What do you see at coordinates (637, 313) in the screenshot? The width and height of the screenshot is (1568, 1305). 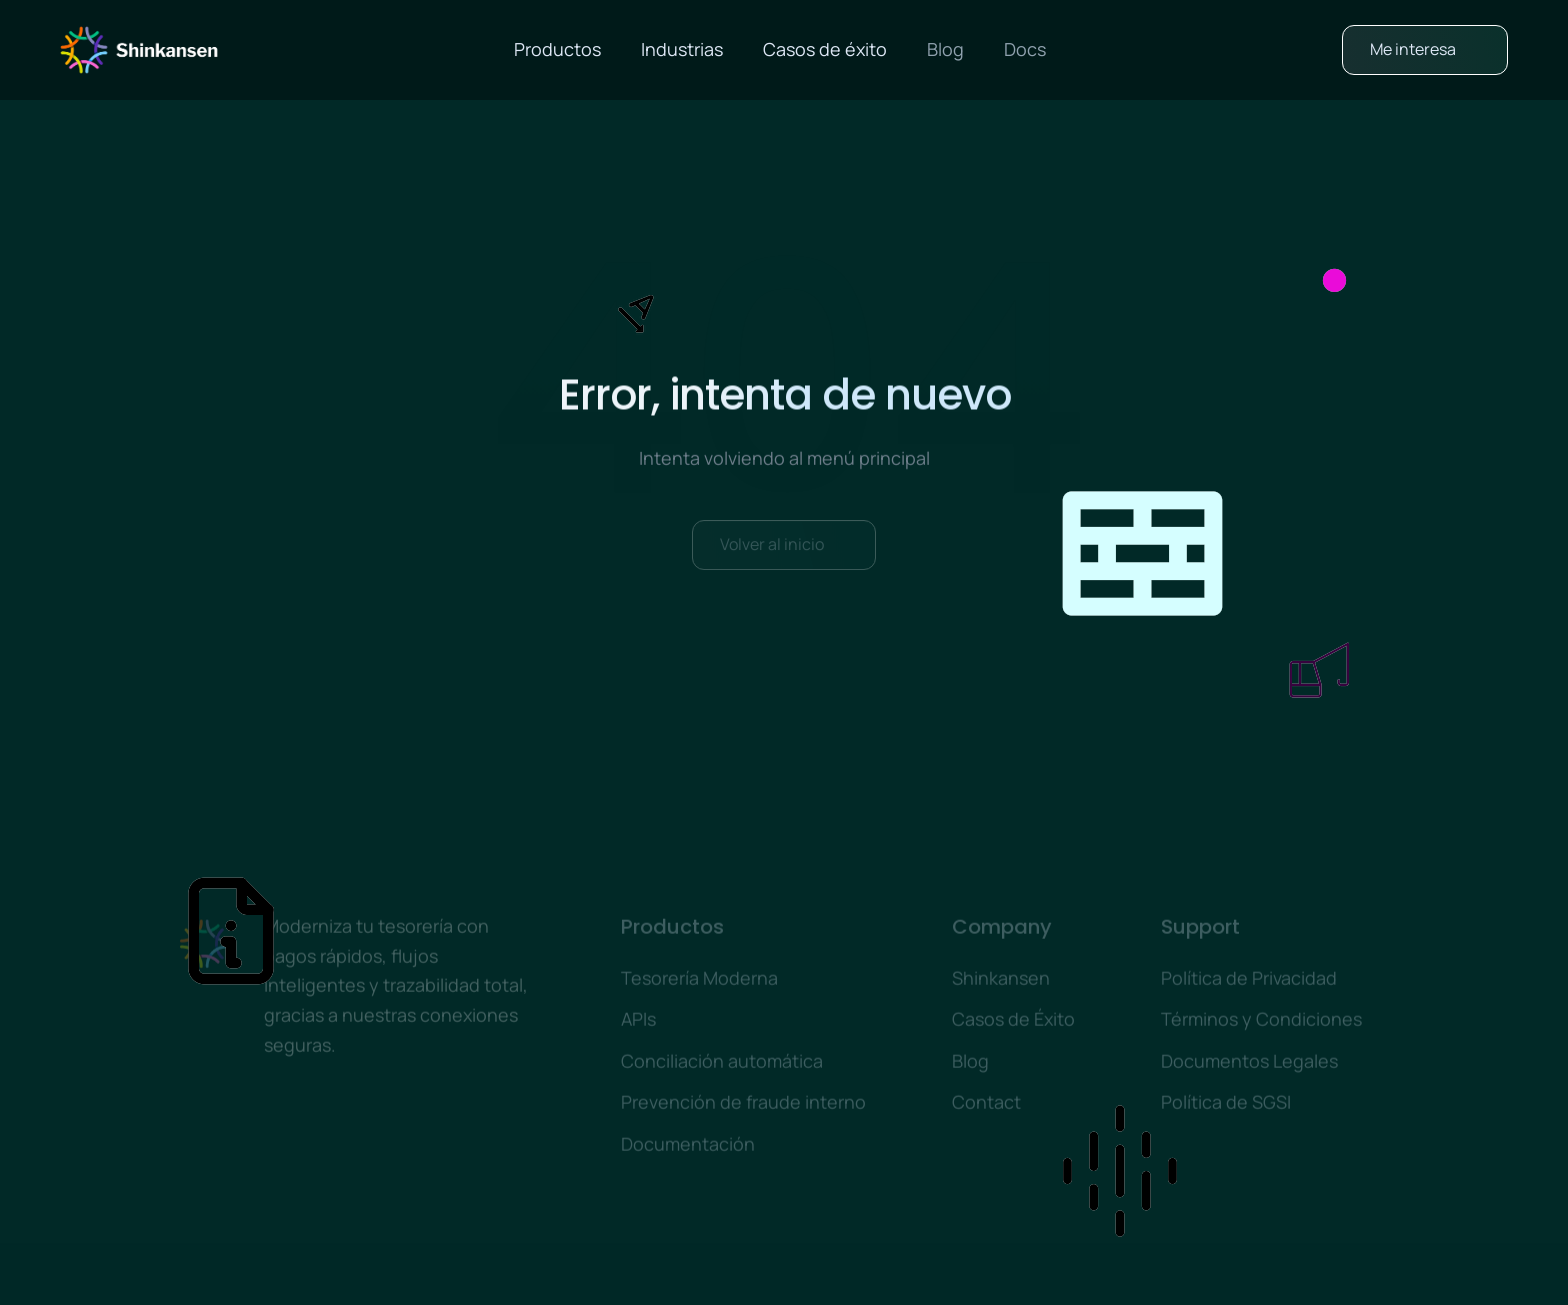 I see `rotate text at a downward angle` at bounding box center [637, 313].